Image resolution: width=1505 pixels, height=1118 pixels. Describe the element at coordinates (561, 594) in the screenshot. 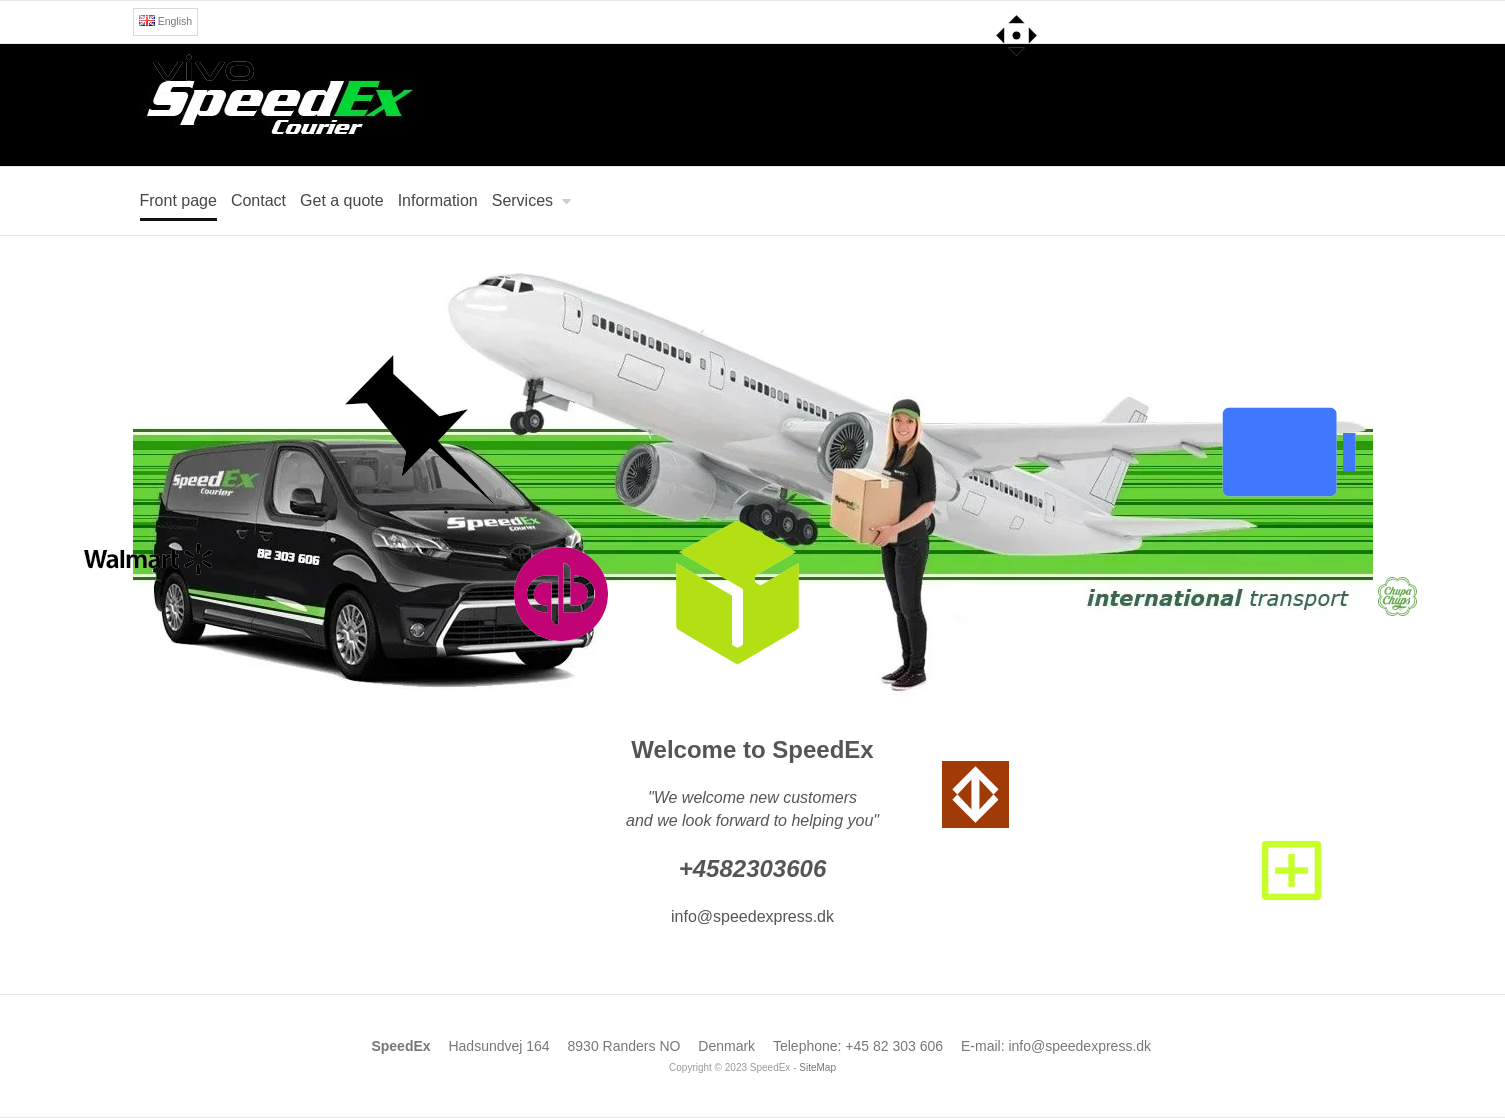

I see `open QuickBooks accounting software` at that location.